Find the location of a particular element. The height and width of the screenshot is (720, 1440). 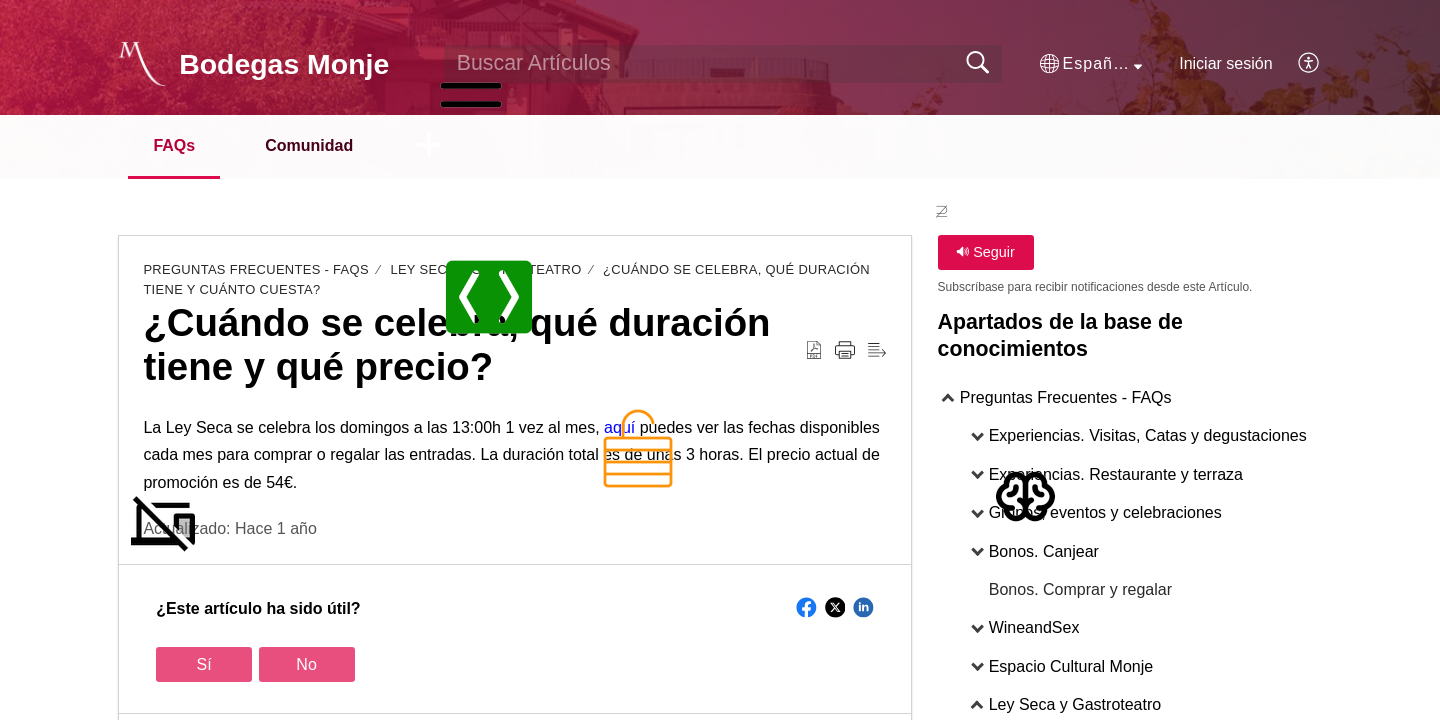

unlocked or unsecured state is located at coordinates (638, 453).